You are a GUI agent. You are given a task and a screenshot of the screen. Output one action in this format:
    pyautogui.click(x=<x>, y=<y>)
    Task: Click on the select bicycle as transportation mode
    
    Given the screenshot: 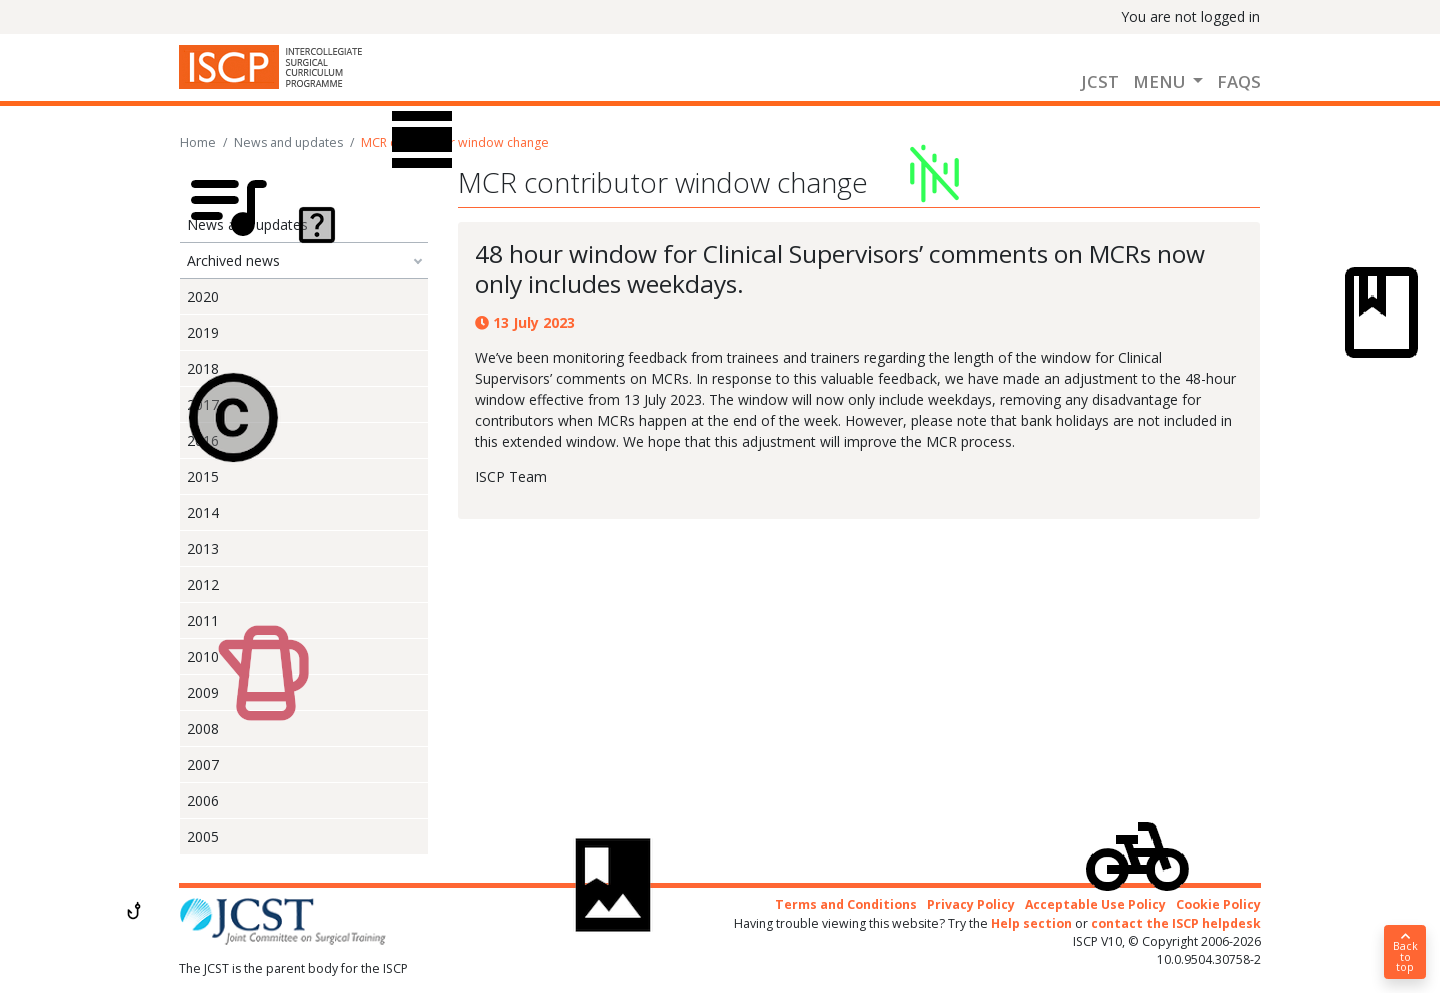 What is the action you would take?
    pyautogui.click(x=1137, y=856)
    